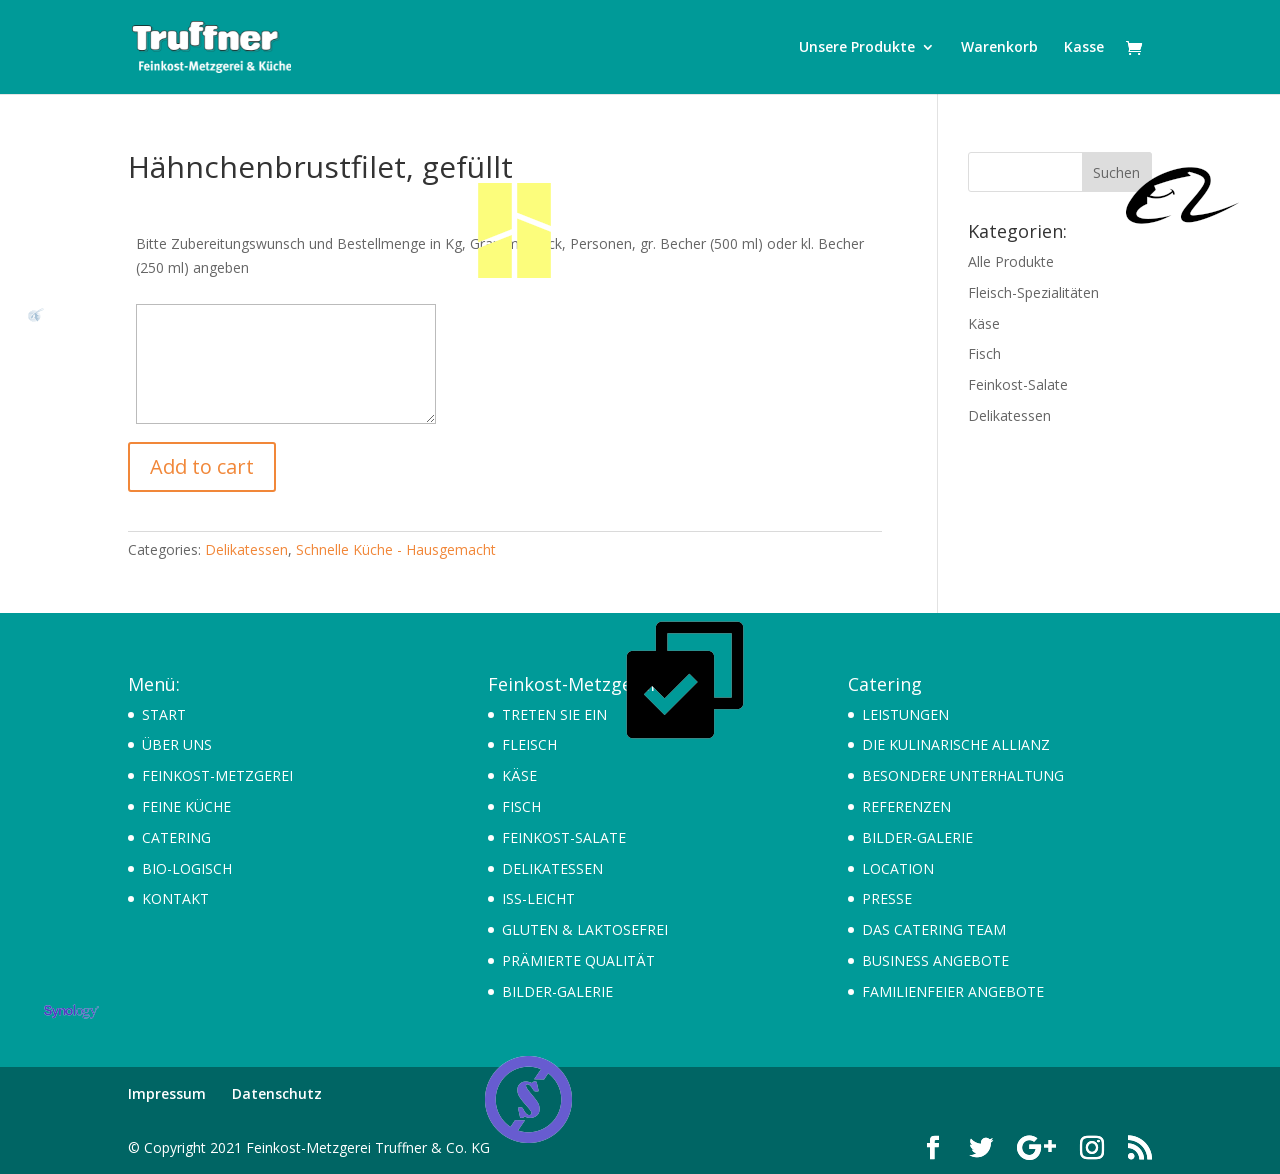  I want to click on open the Bambu Lab app or dashboard, so click(514, 230).